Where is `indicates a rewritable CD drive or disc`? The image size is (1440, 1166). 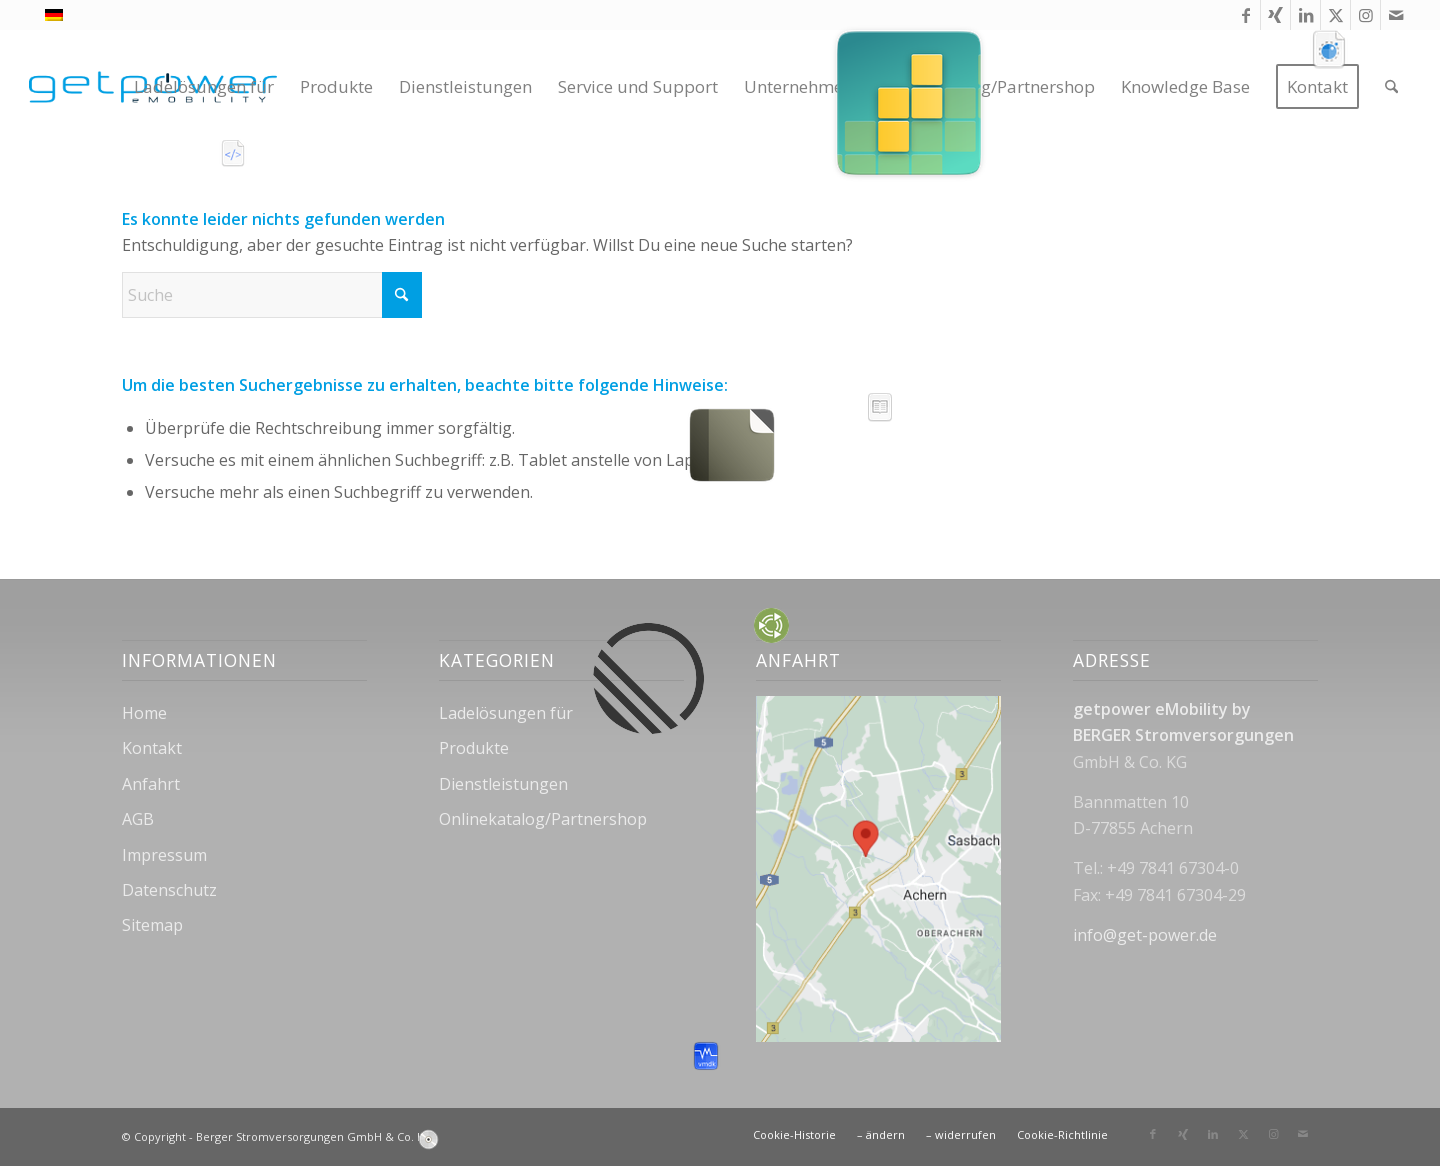
indicates a rewritable CD drive or disc is located at coordinates (428, 1139).